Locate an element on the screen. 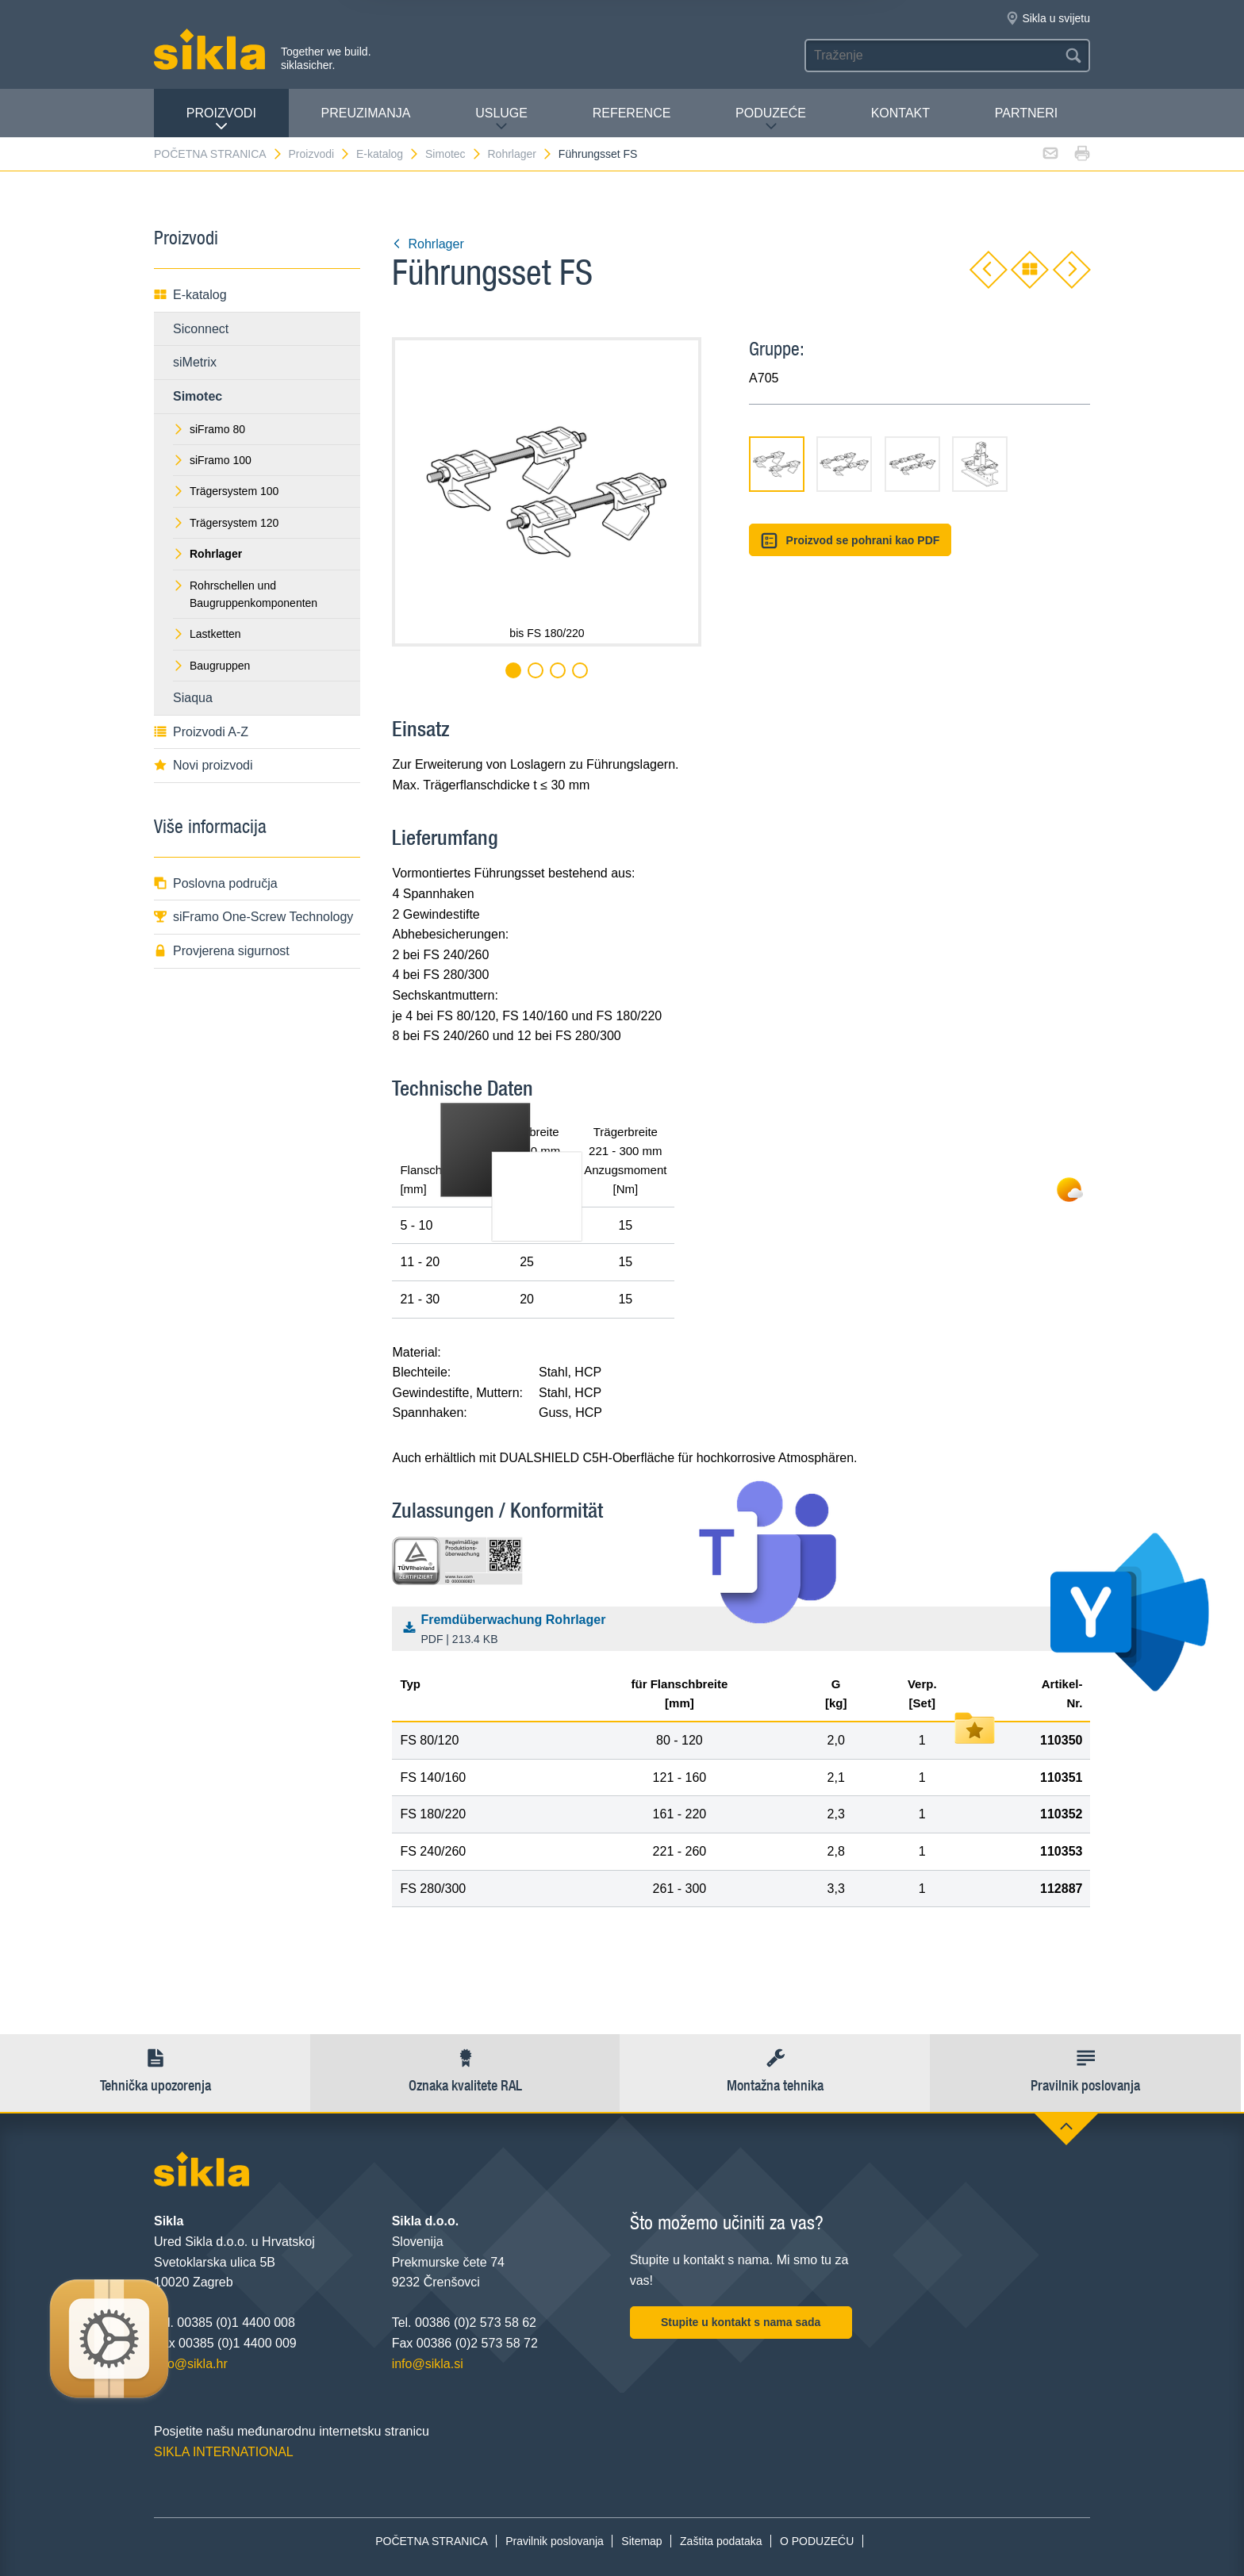 The width and height of the screenshot is (1244, 2576). toggle high contrast mode is located at coordinates (511, 1176).